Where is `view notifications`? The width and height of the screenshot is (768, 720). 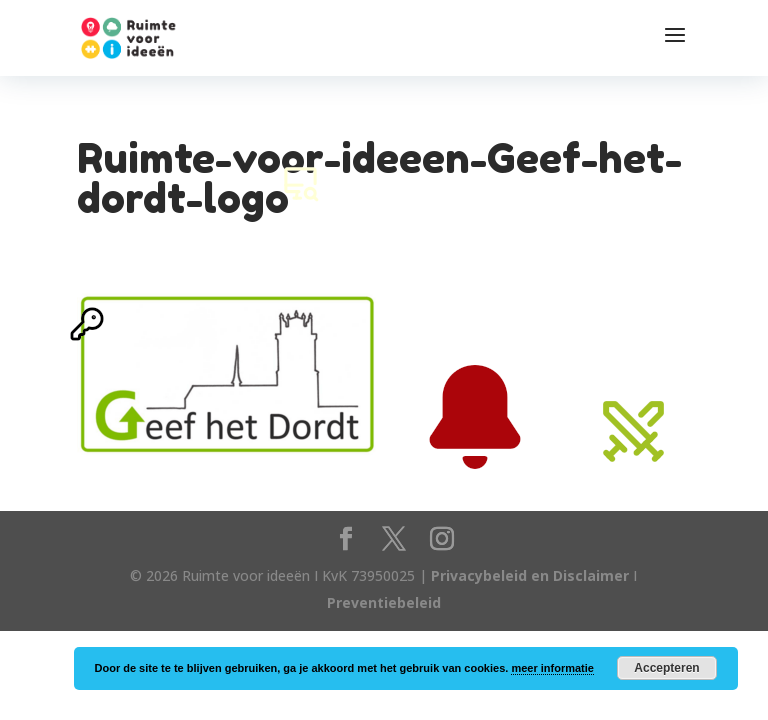 view notifications is located at coordinates (475, 417).